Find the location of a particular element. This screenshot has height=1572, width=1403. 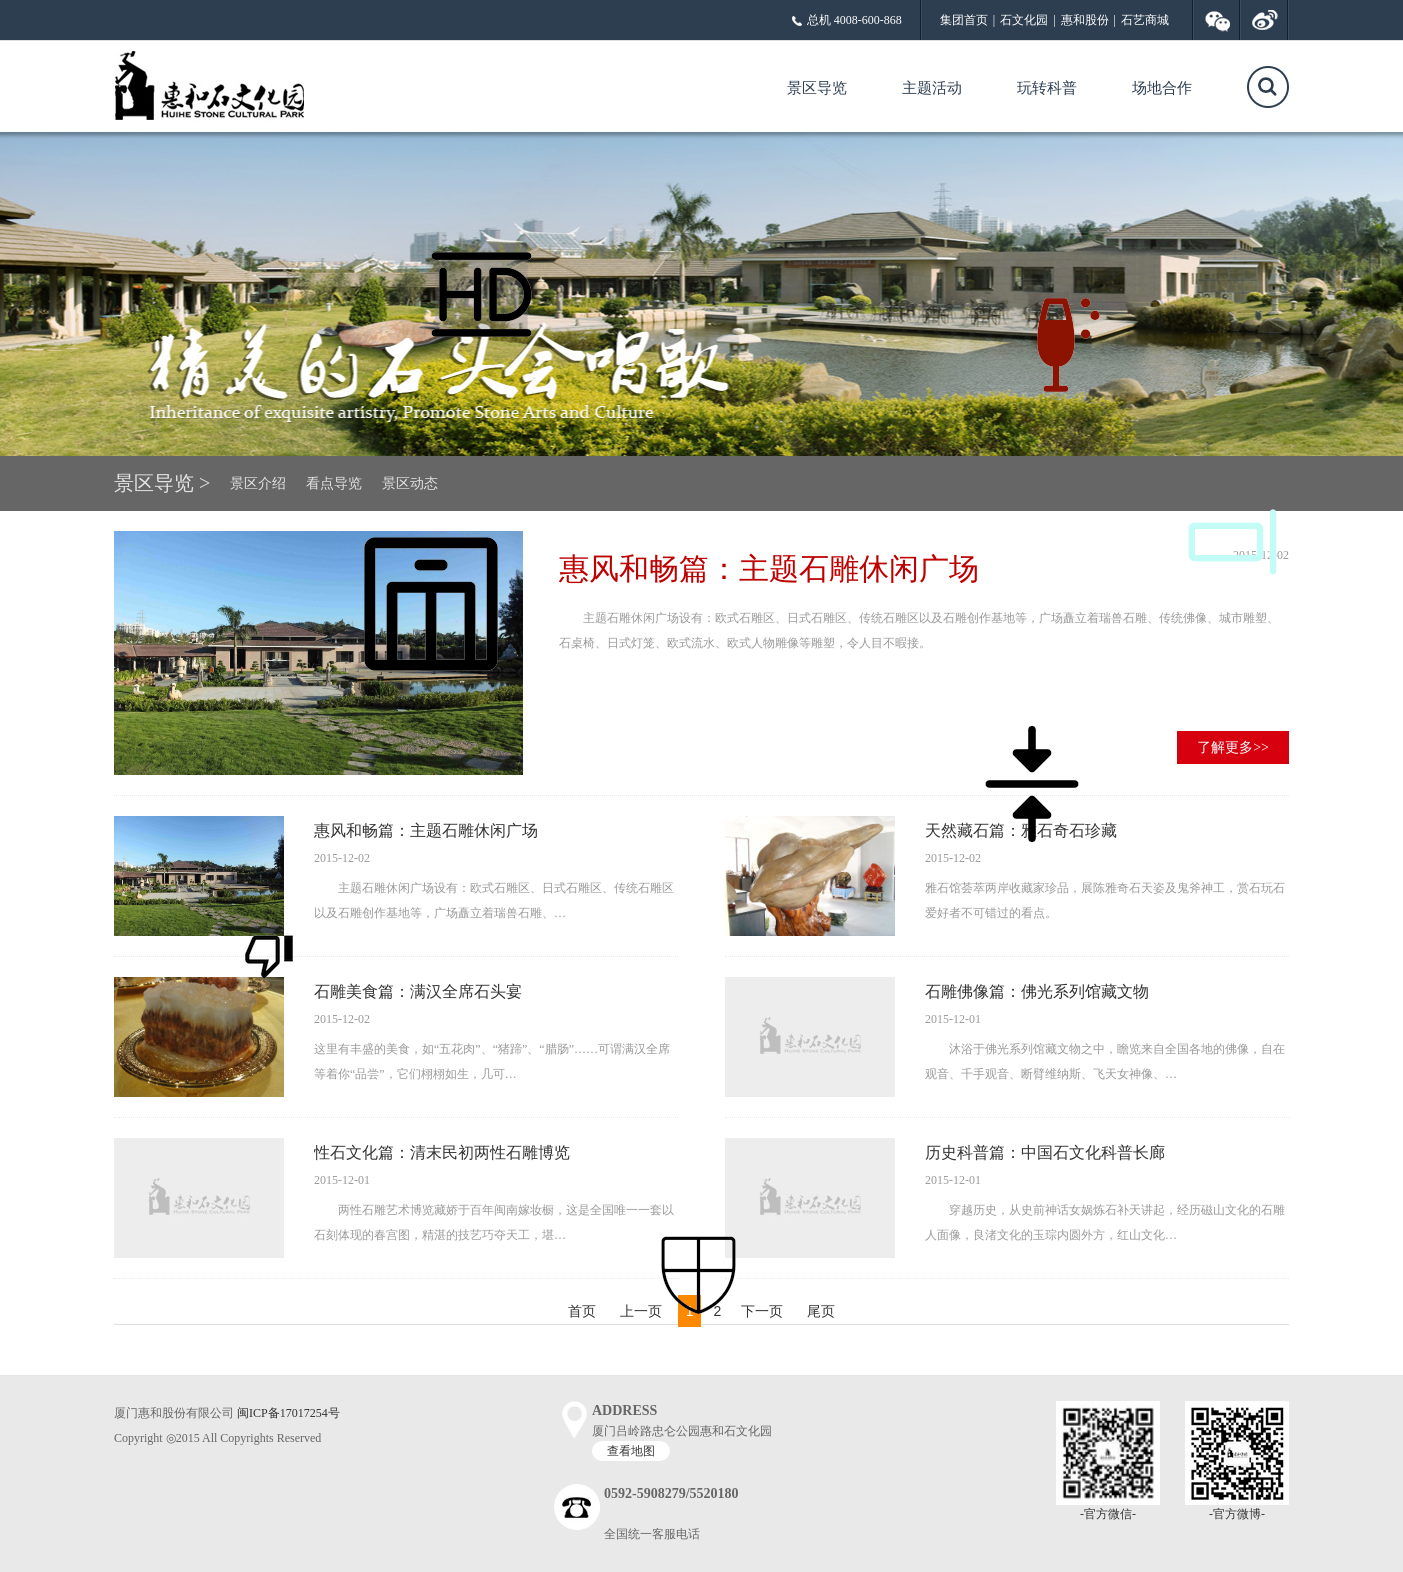

indicates high-definition video quality is located at coordinates (481, 294).